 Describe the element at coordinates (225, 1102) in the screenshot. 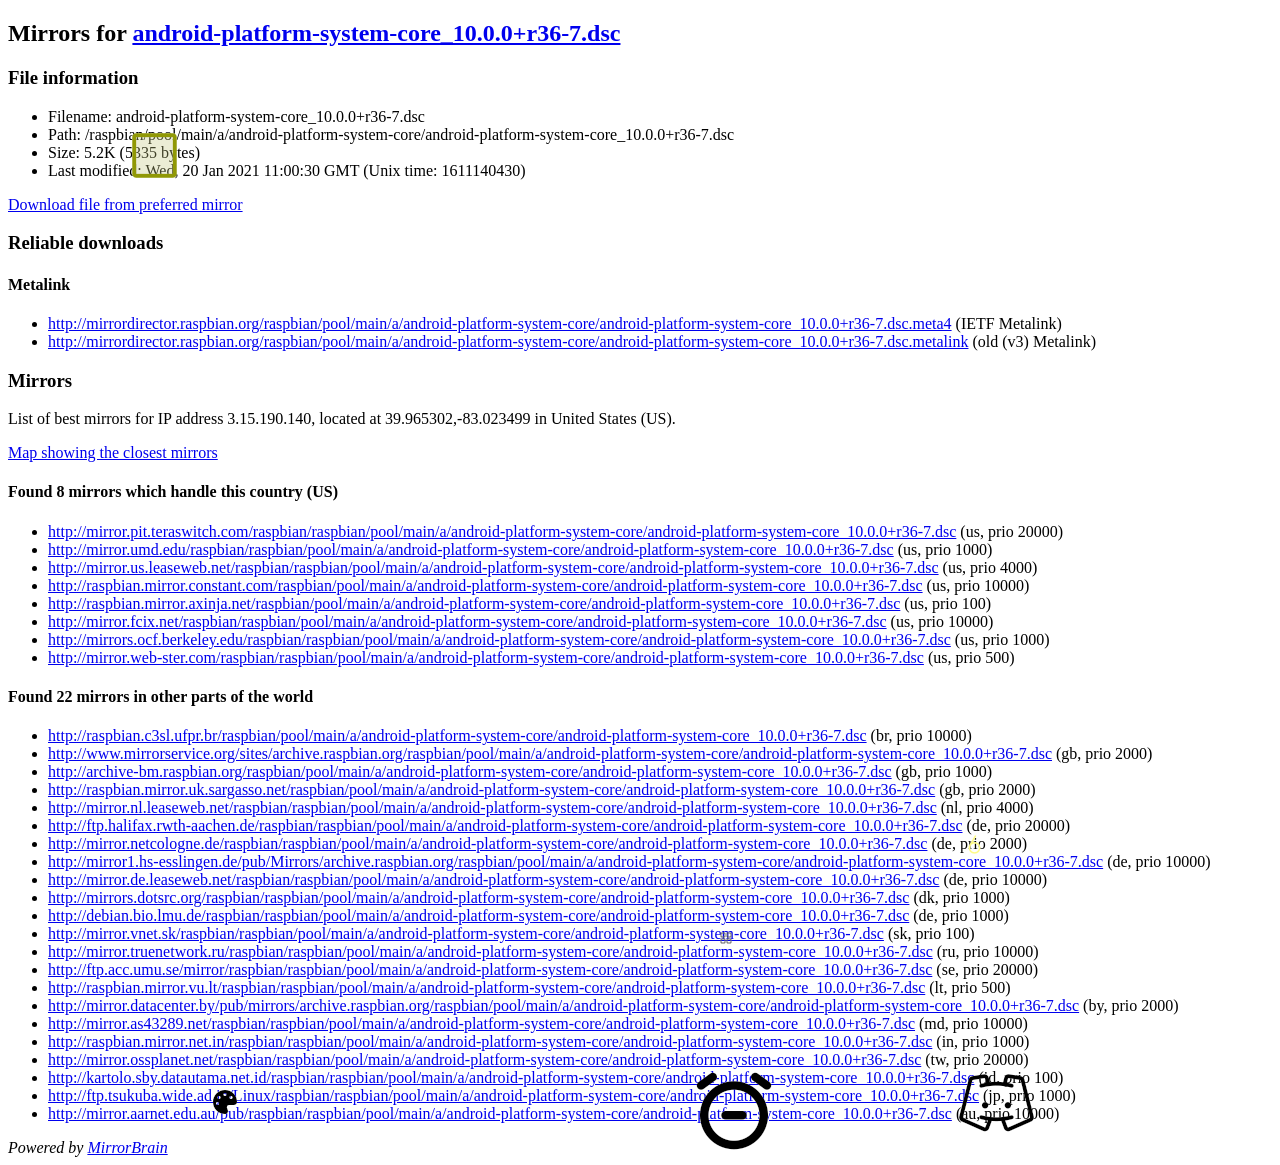

I see `access color and theme settings` at that location.